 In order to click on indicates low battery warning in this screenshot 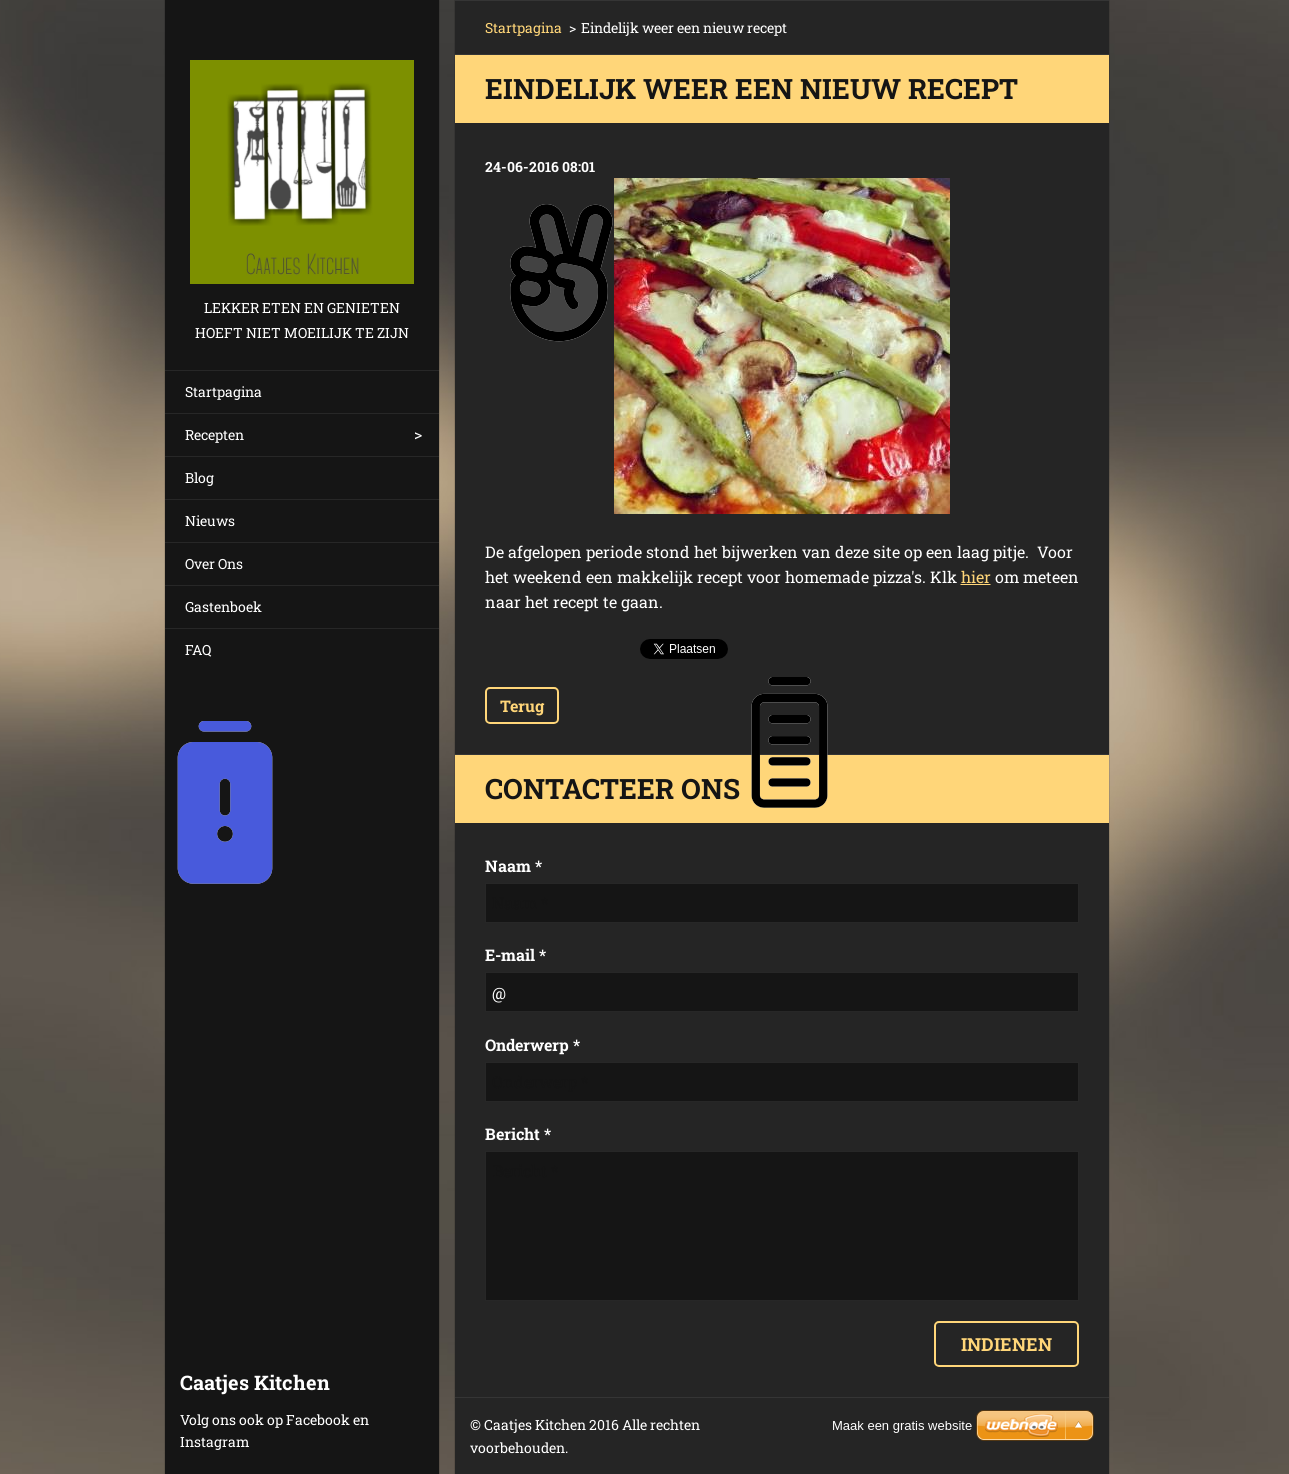, I will do `click(225, 805)`.